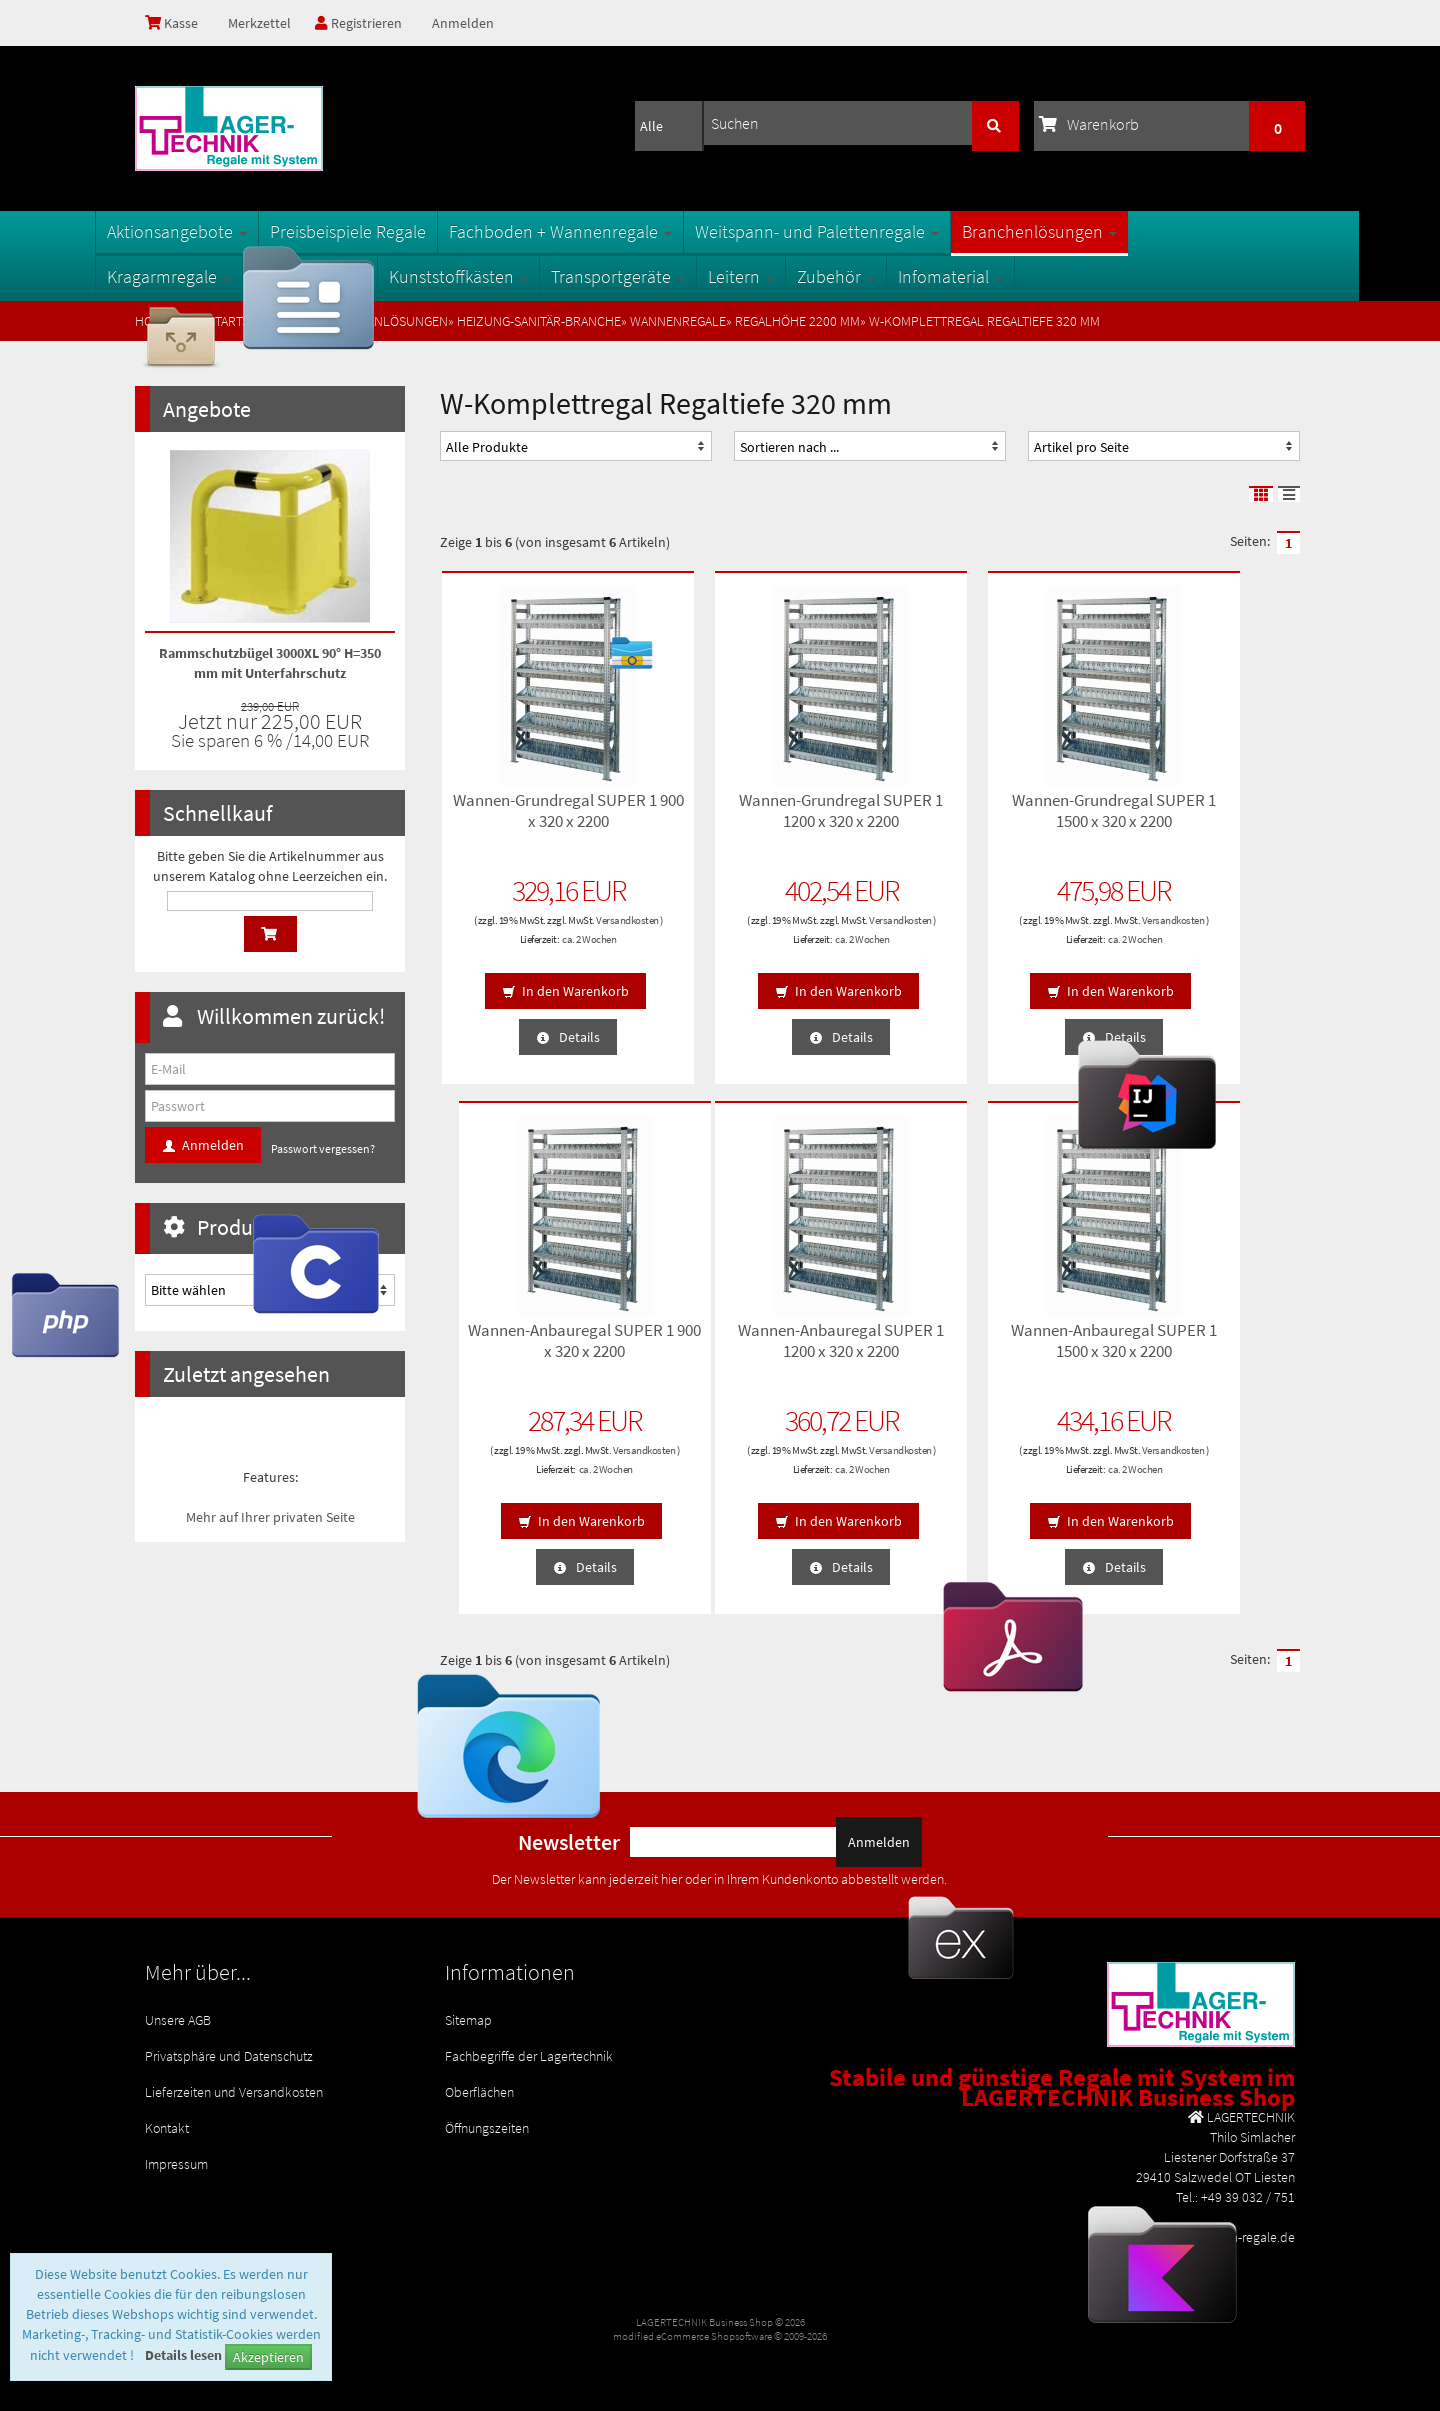 The image size is (1440, 2411). What do you see at coordinates (508, 1751) in the screenshot?
I see `open folder containing microsoft edge files` at bounding box center [508, 1751].